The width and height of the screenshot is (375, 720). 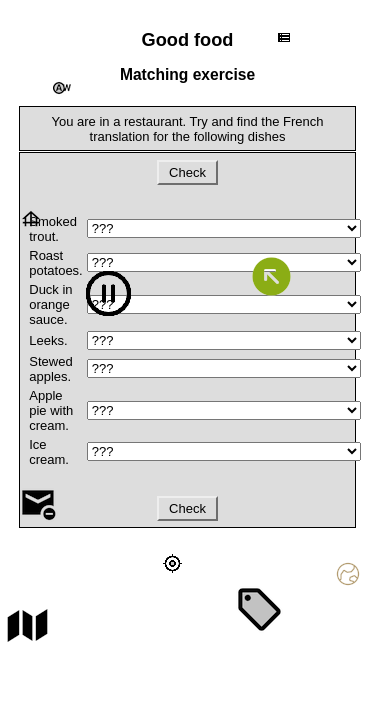 What do you see at coordinates (108, 293) in the screenshot?
I see `pause media playback` at bounding box center [108, 293].